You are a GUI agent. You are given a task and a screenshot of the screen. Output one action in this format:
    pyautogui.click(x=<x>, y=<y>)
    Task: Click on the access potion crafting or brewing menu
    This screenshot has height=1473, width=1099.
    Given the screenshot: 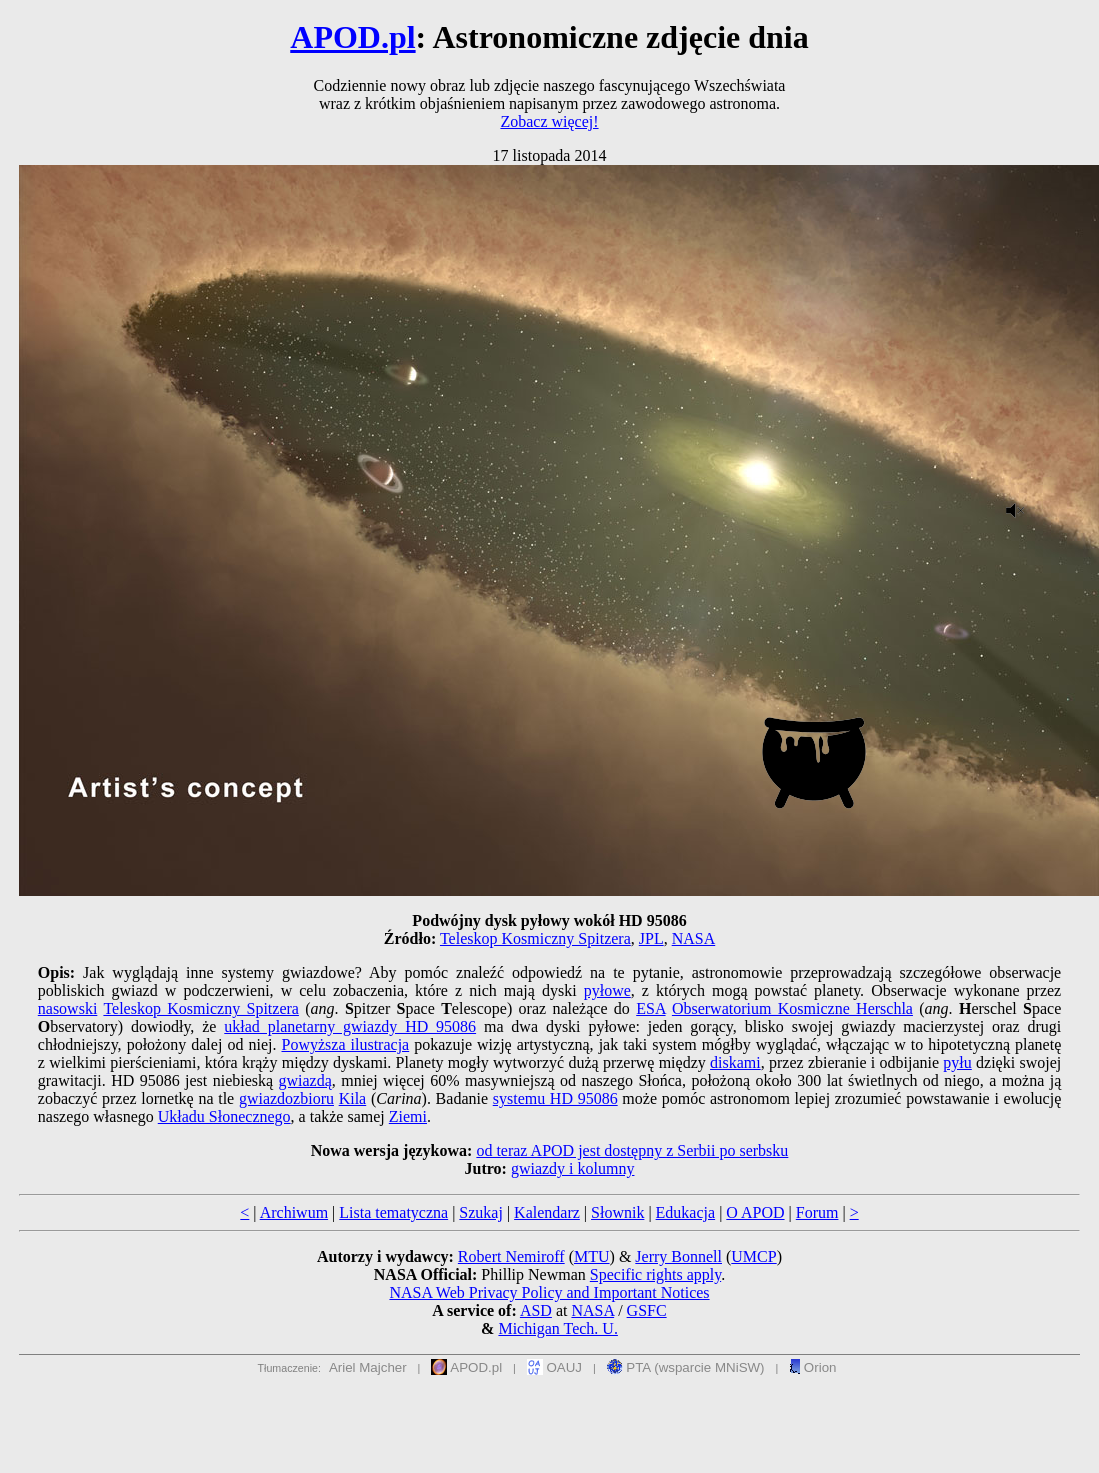 What is the action you would take?
    pyautogui.click(x=814, y=763)
    